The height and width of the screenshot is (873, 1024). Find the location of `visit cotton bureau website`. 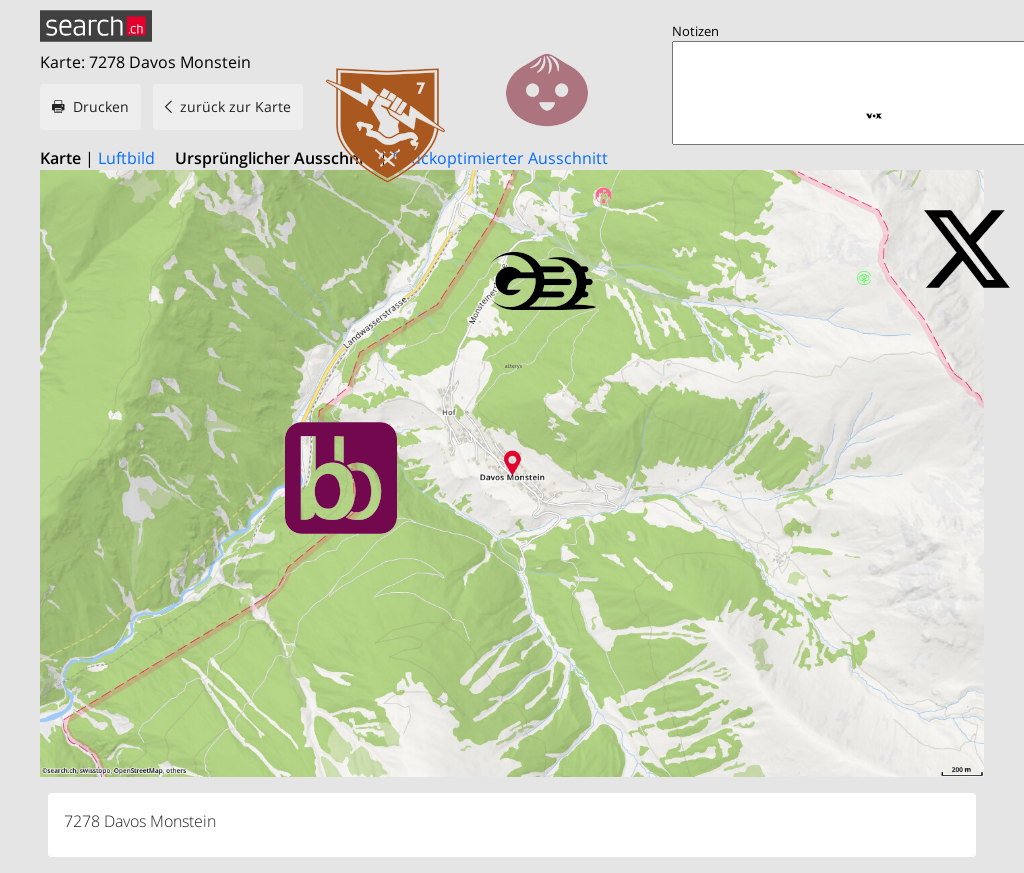

visit cotton bureau website is located at coordinates (864, 278).